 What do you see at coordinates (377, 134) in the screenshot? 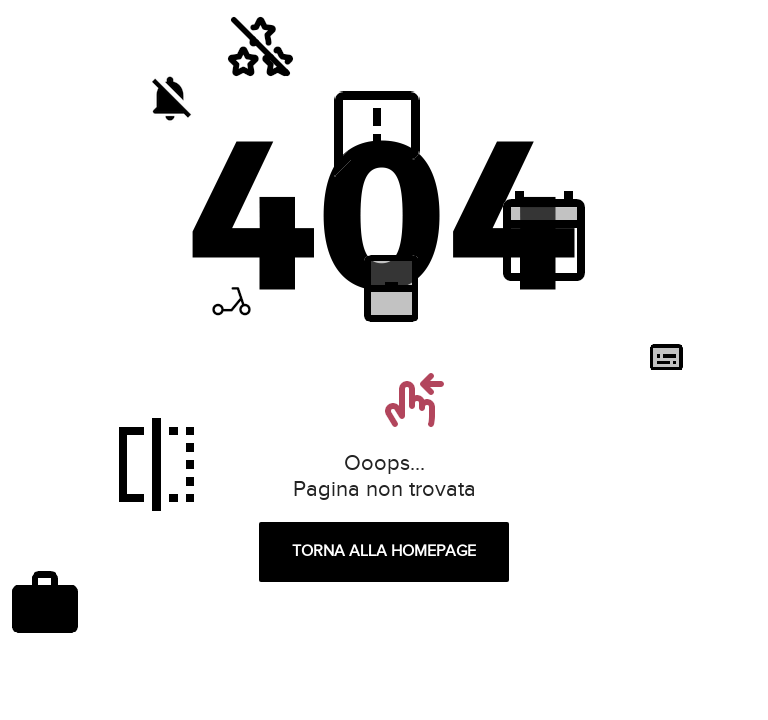
I see `submit feedback or report an issue` at bounding box center [377, 134].